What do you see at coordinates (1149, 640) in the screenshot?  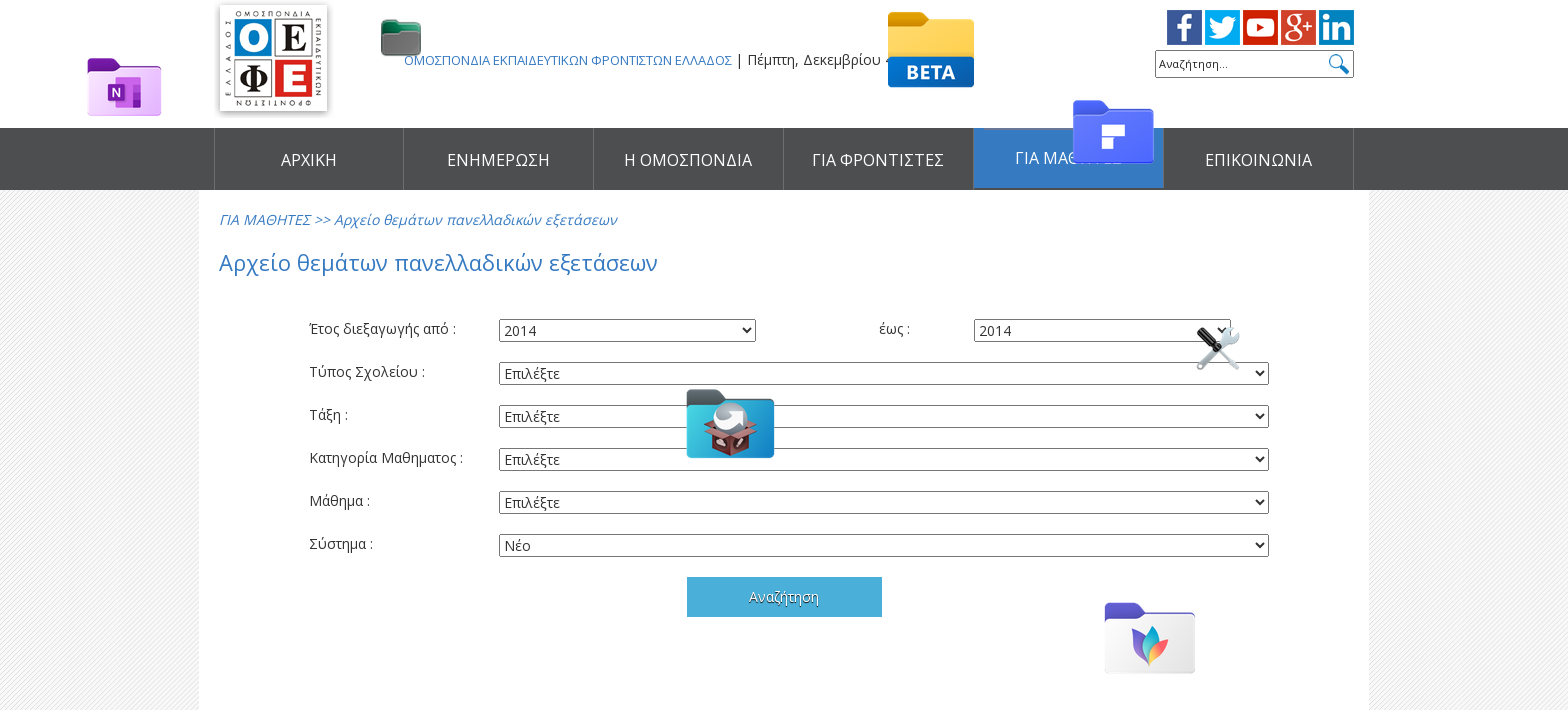 I see `open mindnode documents folder` at bounding box center [1149, 640].